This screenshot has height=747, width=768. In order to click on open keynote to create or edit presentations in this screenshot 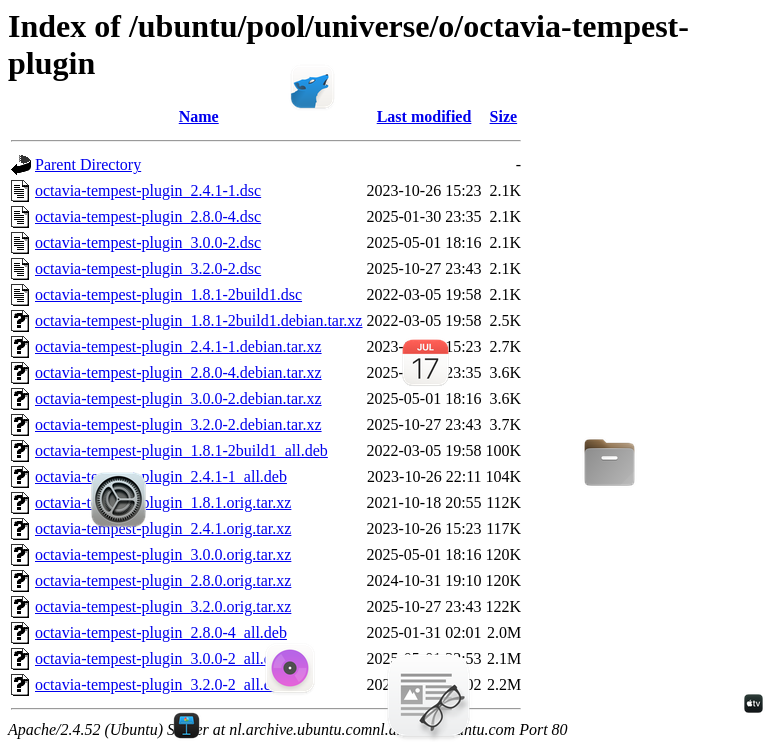, I will do `click(186, 725)`.